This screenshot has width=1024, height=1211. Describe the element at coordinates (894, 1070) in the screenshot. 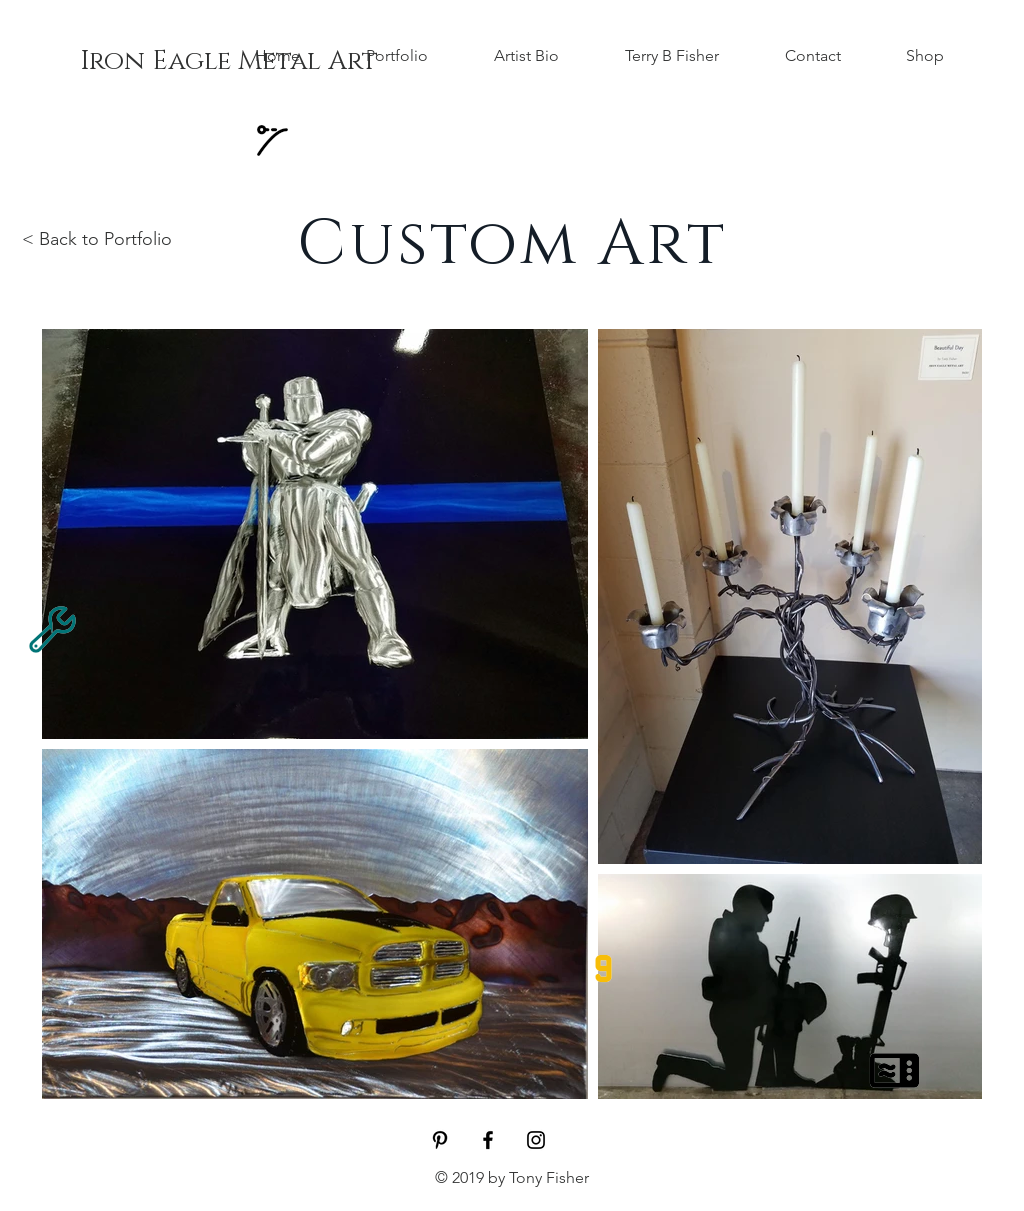

I see `access microwave or kitchen appliance controls` at that location.